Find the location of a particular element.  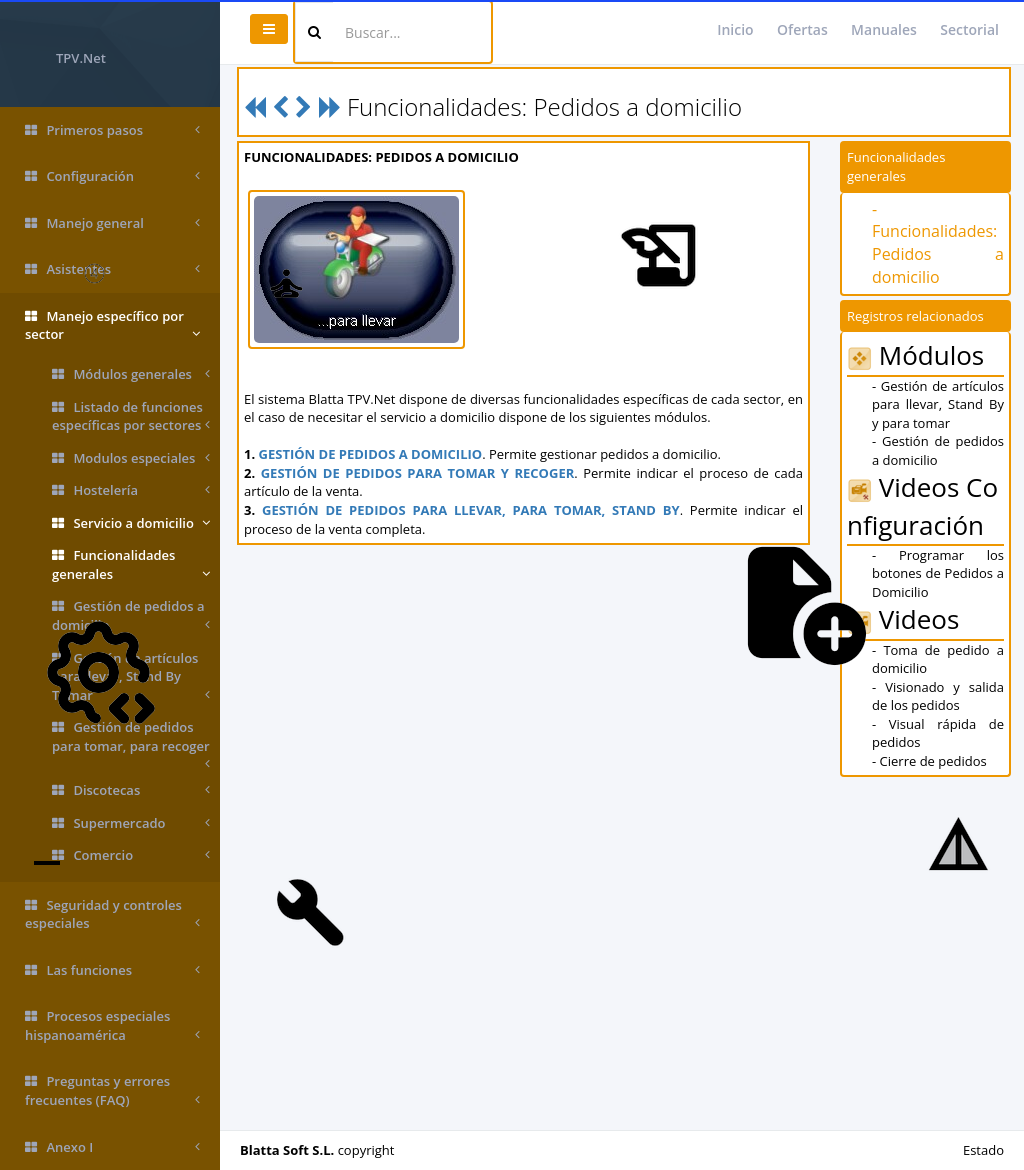

create a new file is located at coordinates (803, 602).